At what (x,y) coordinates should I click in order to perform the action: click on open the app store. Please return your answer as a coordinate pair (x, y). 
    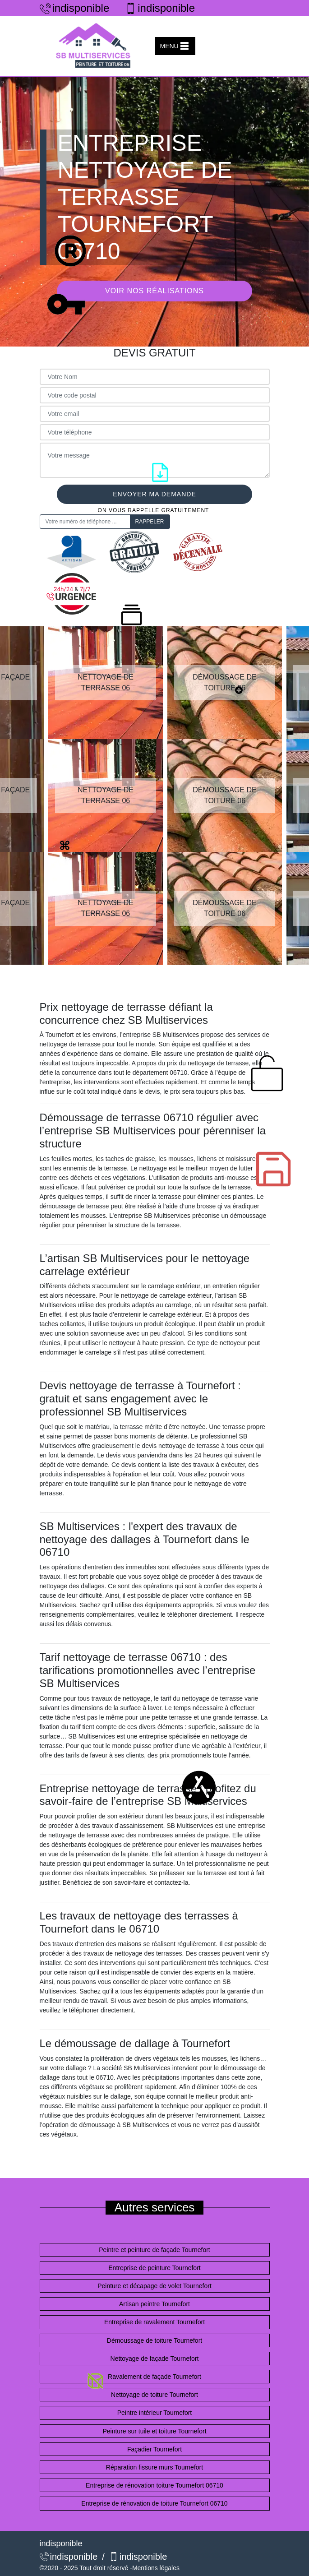
    Looking at the image, I should click on (199, 1788).